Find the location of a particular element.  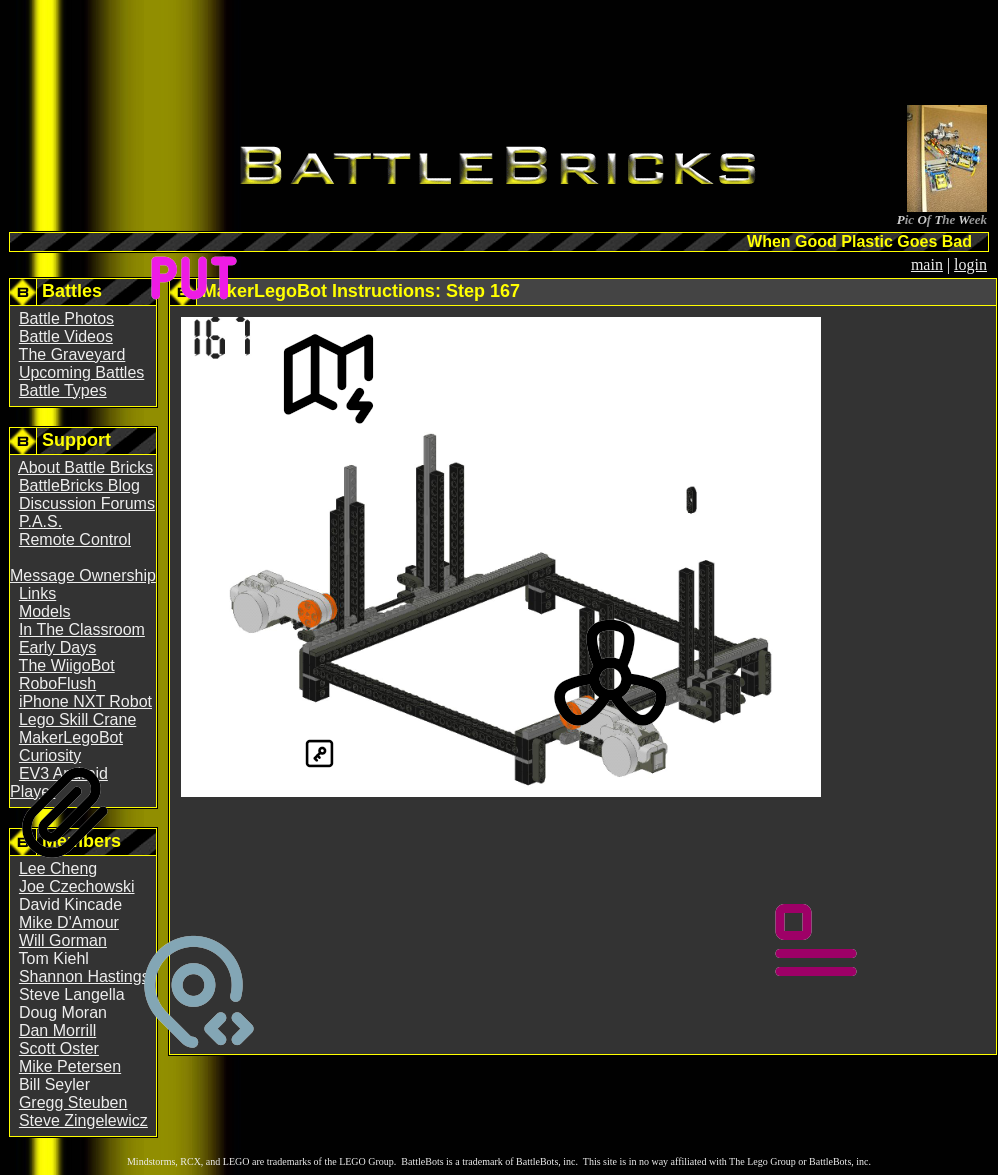

indicates an HTTP PUT request method is located at coordinates (194, 278).